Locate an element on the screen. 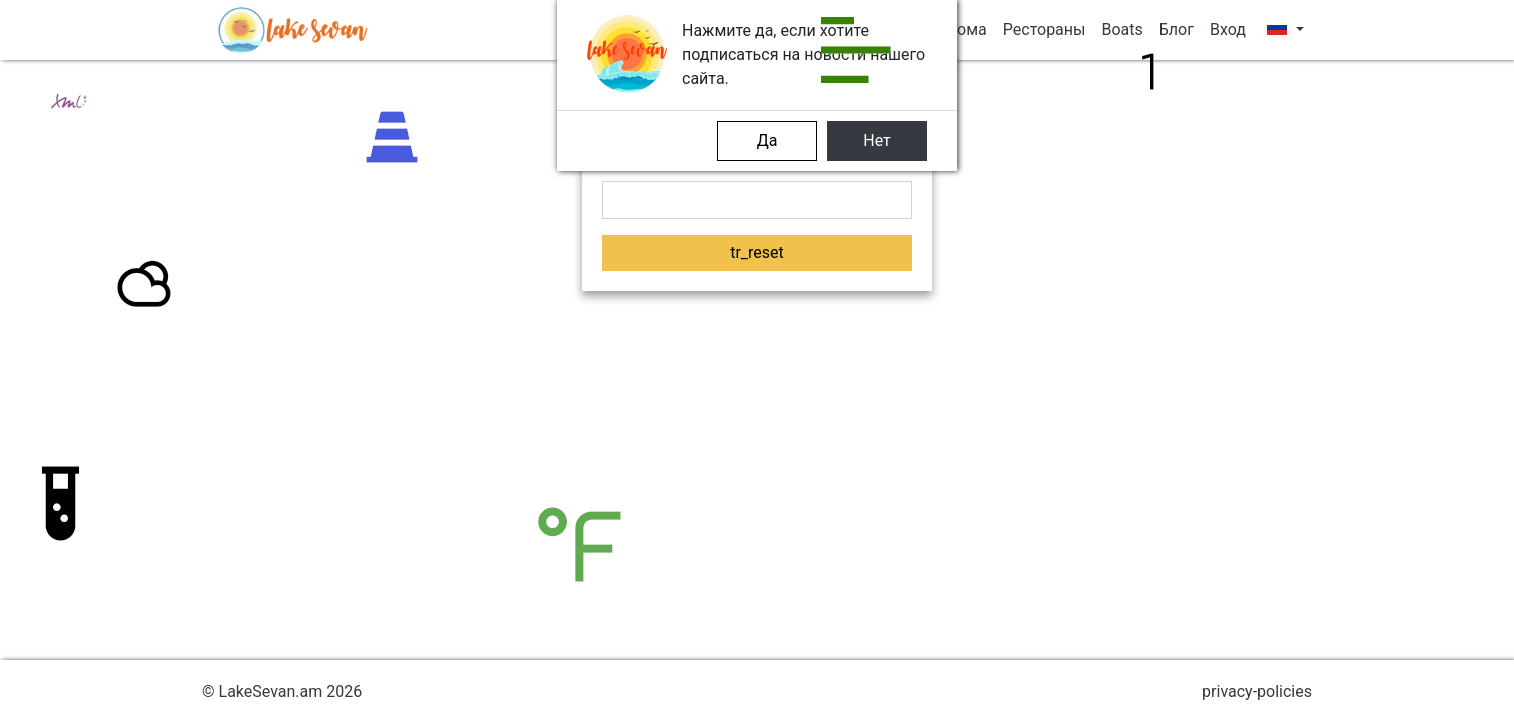 Image resolution: width=1514 pixels, height=720 pixels. indicates first item or top priority is located at coordinates (1150, 72).